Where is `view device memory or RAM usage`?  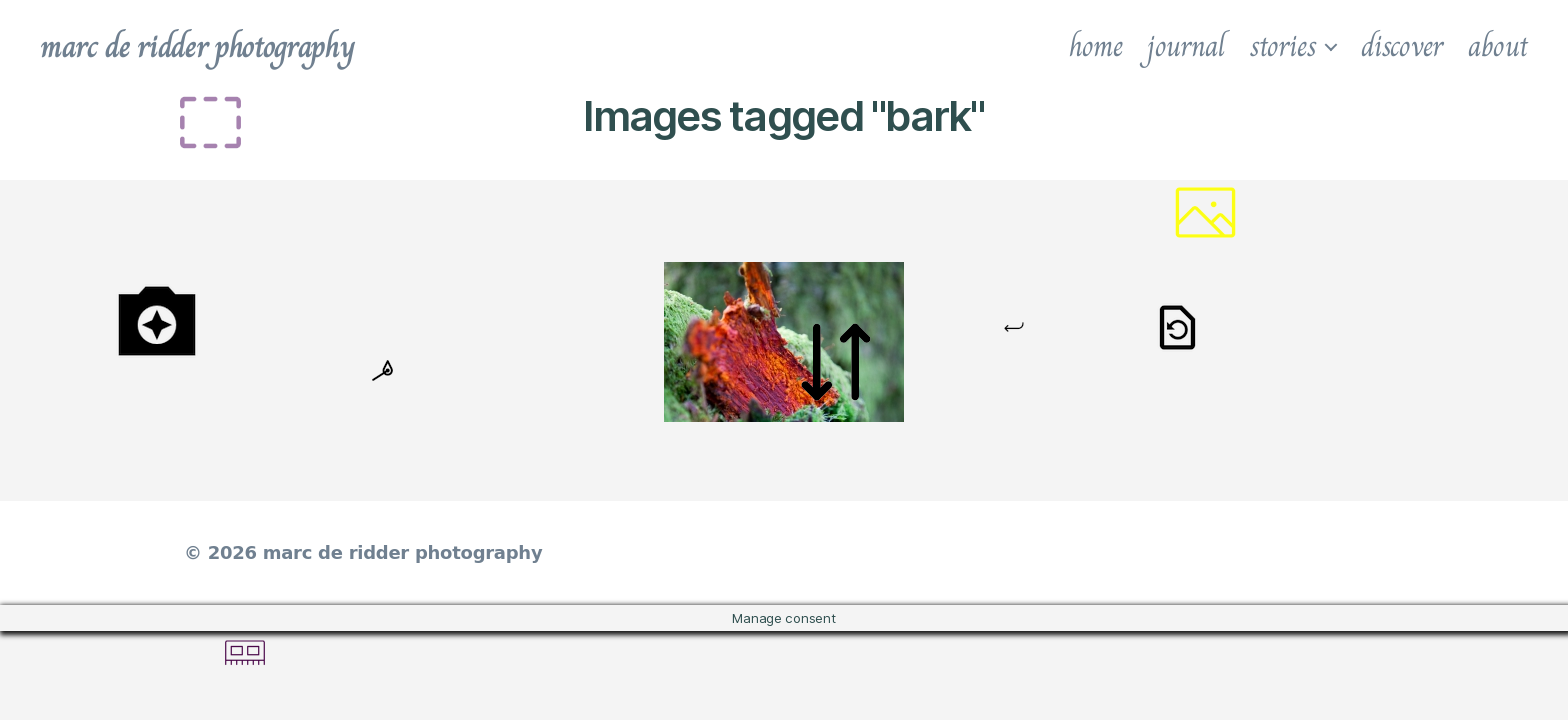
view device memory or RAM usage is located at coordinates (245, 652).